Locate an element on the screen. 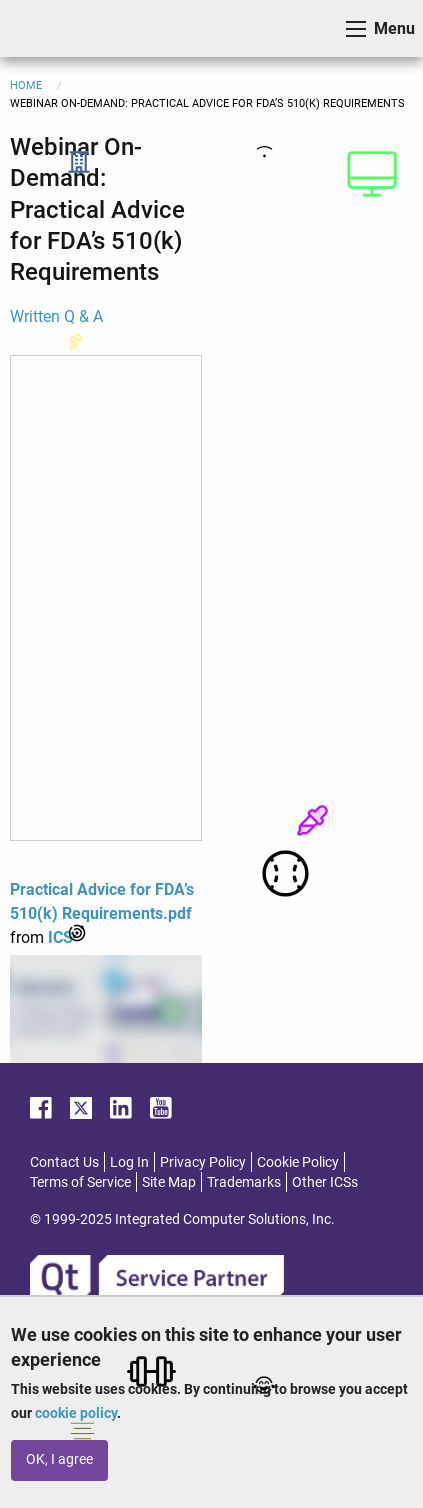 The width and height of the screenshot is (423, 1508). switch to desktop view is located at coordinates (372, 172).